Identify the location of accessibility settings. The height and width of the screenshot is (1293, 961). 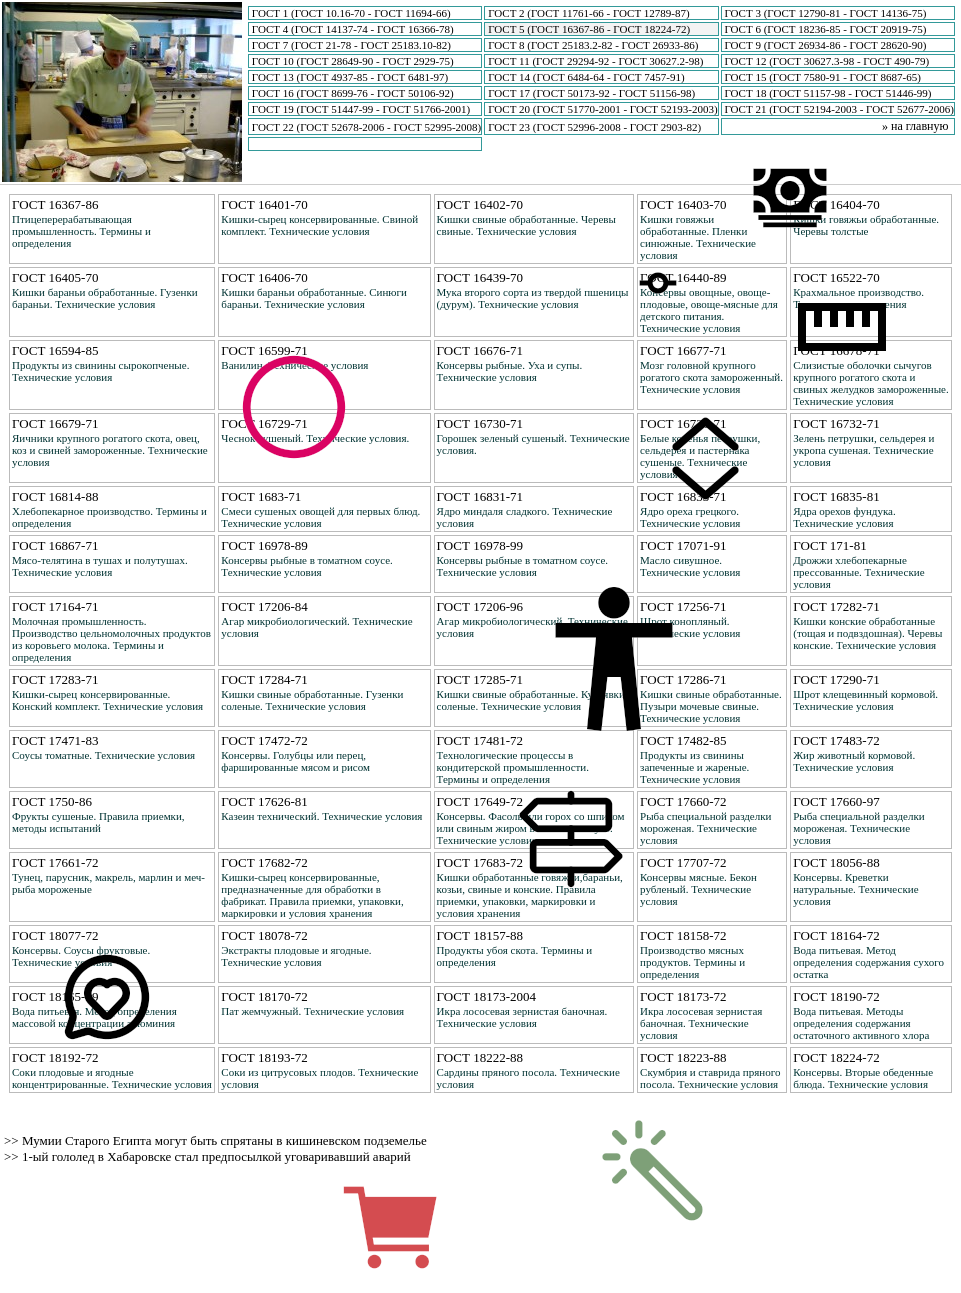
(614, 659).